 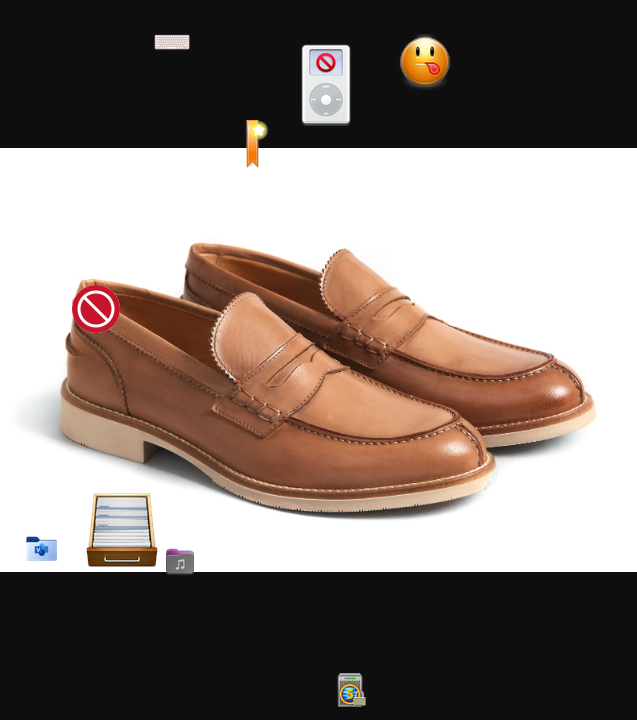 I want to click on indicates a playful or teasing tone in messaging, so click(x=425, y=62).